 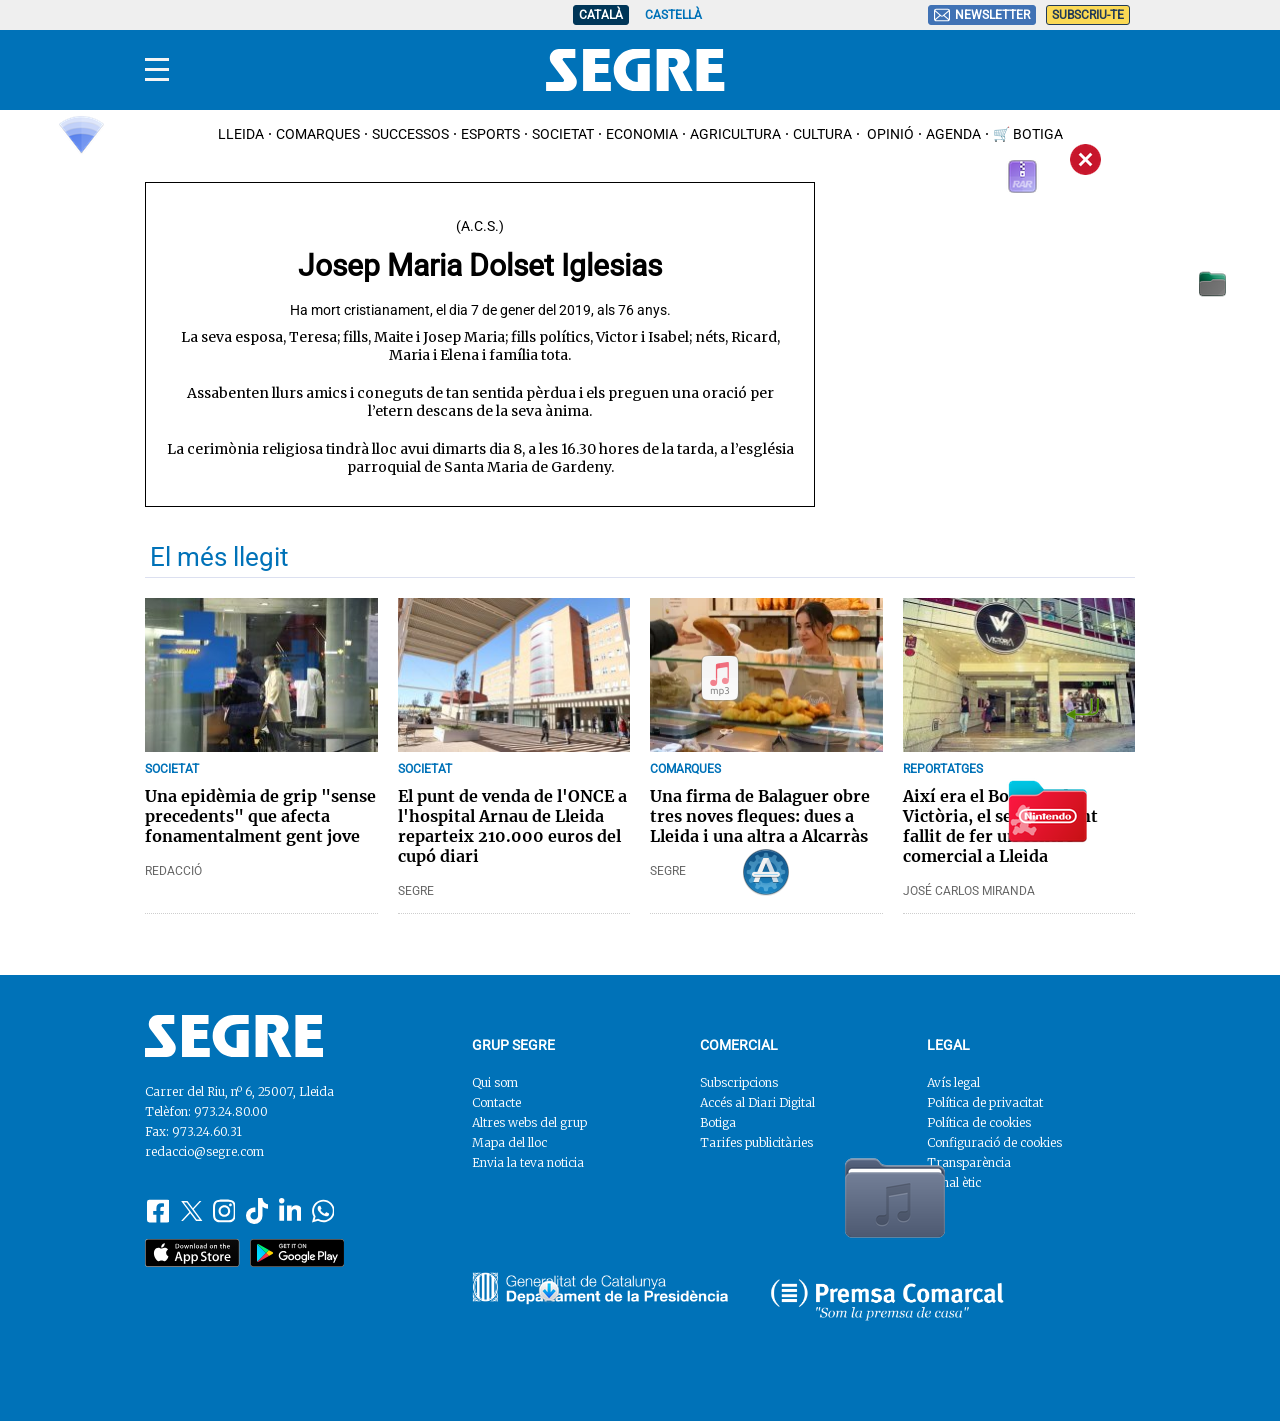 I want to click on indicates active wireless network connection, so click(x=81, y=134).